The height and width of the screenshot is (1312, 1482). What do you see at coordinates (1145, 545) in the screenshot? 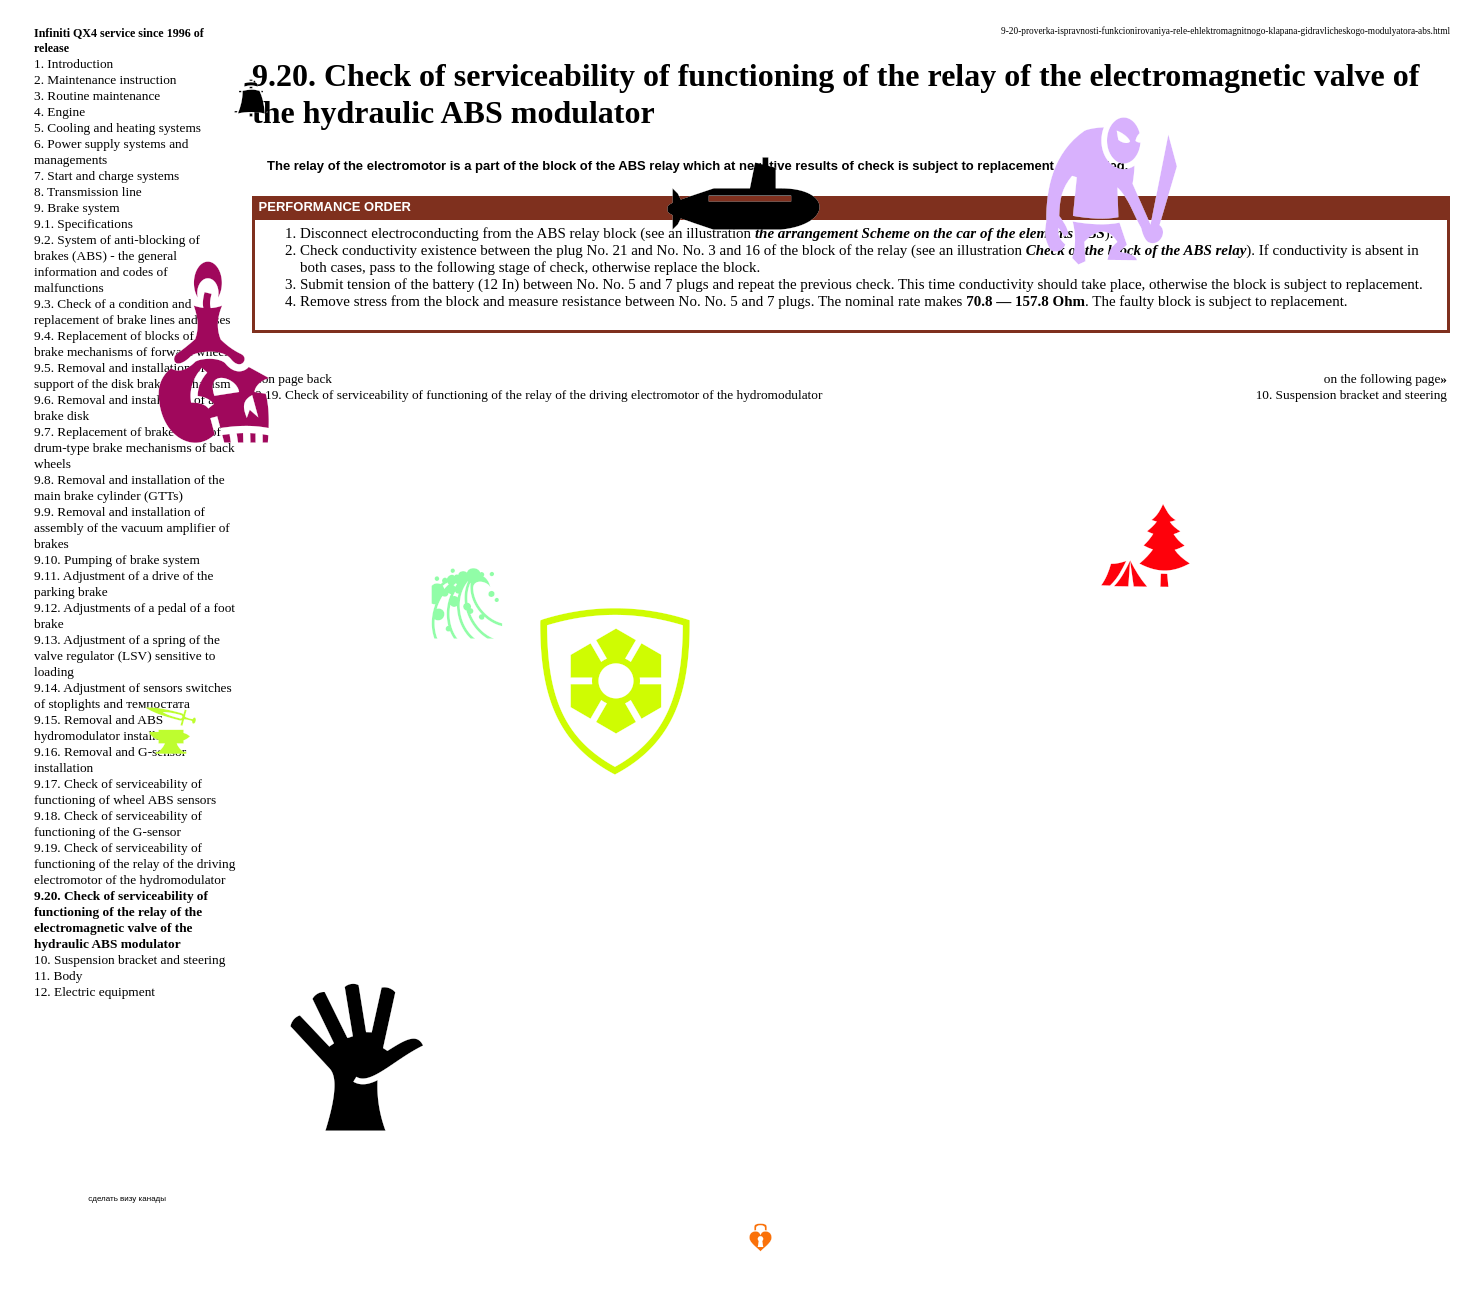
I see `set up camp in a forest area` at bounding box center [1145, 545].